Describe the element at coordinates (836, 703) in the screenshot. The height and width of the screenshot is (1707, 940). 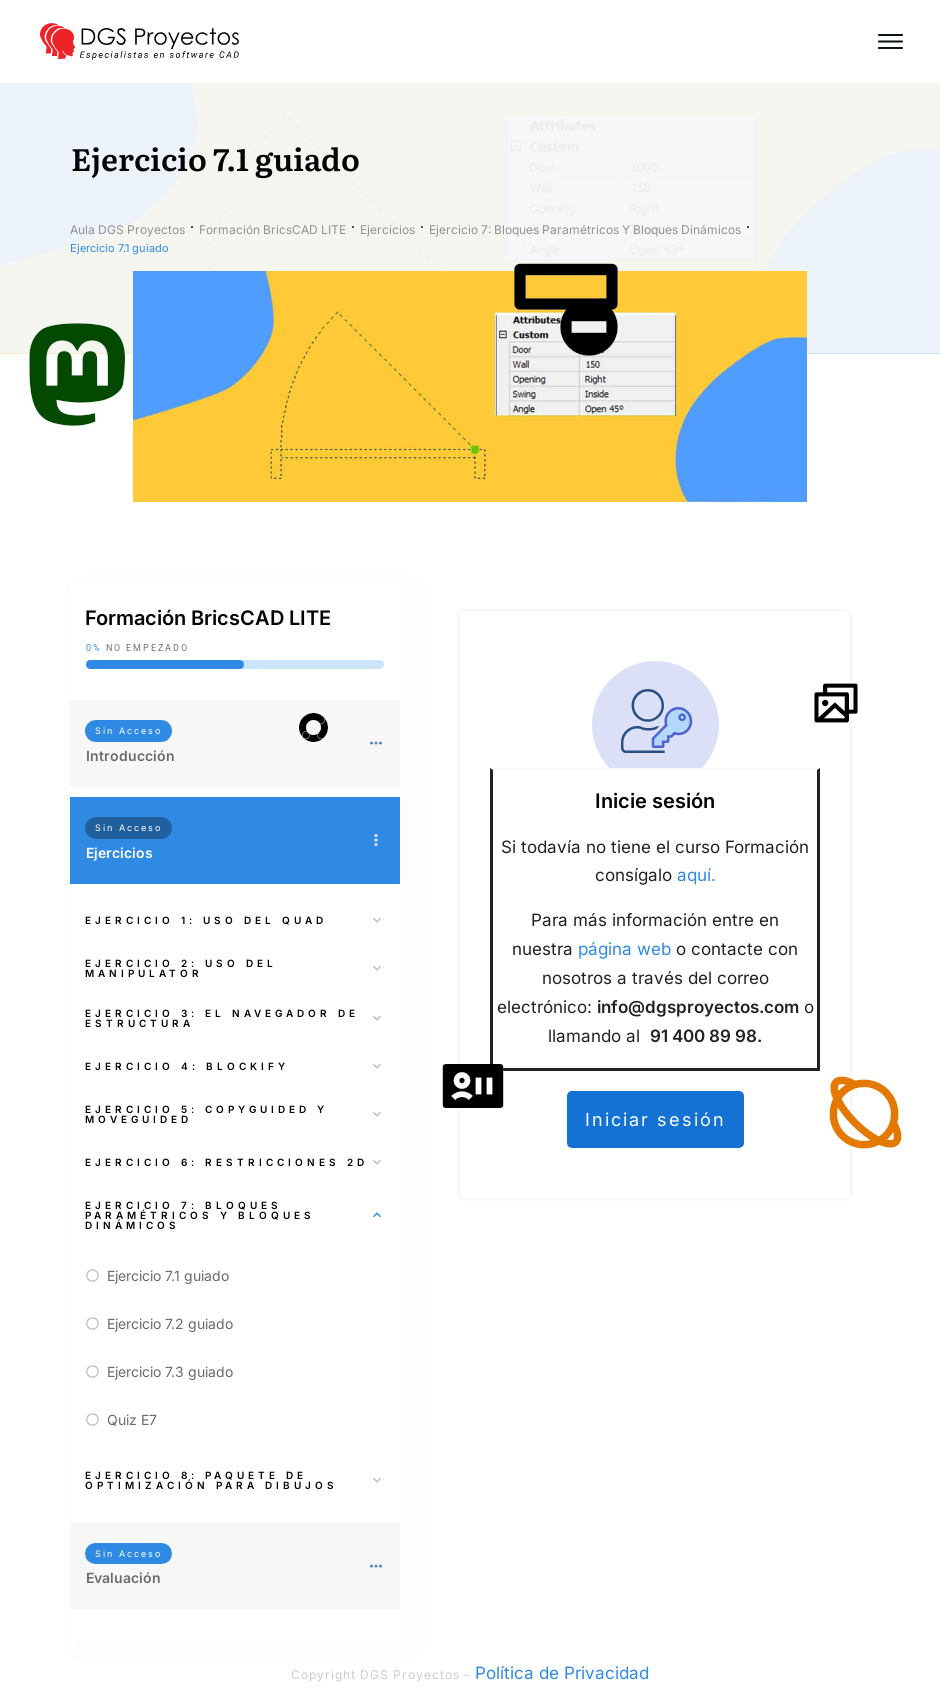
I see `view multiple images or photo gallery` at that location.